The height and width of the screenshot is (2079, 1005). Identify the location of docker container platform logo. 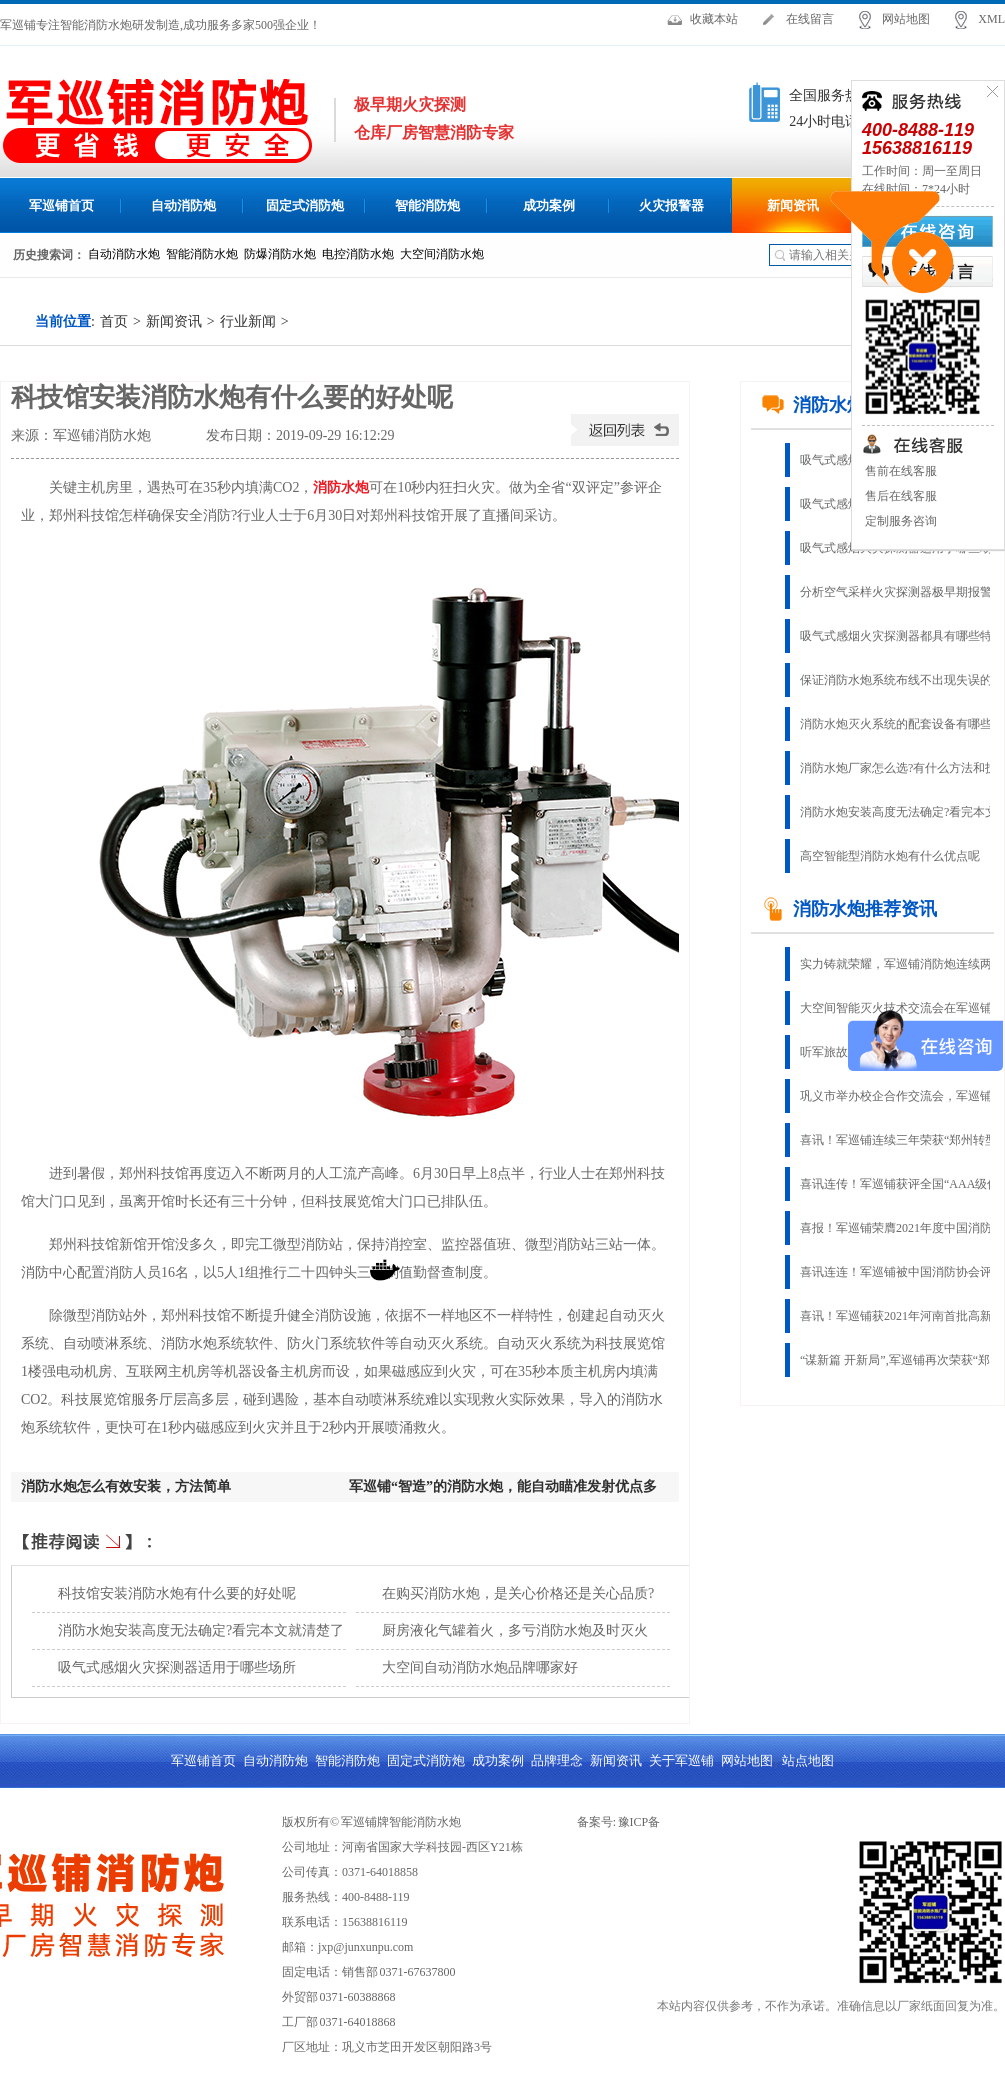
(385, 1270).